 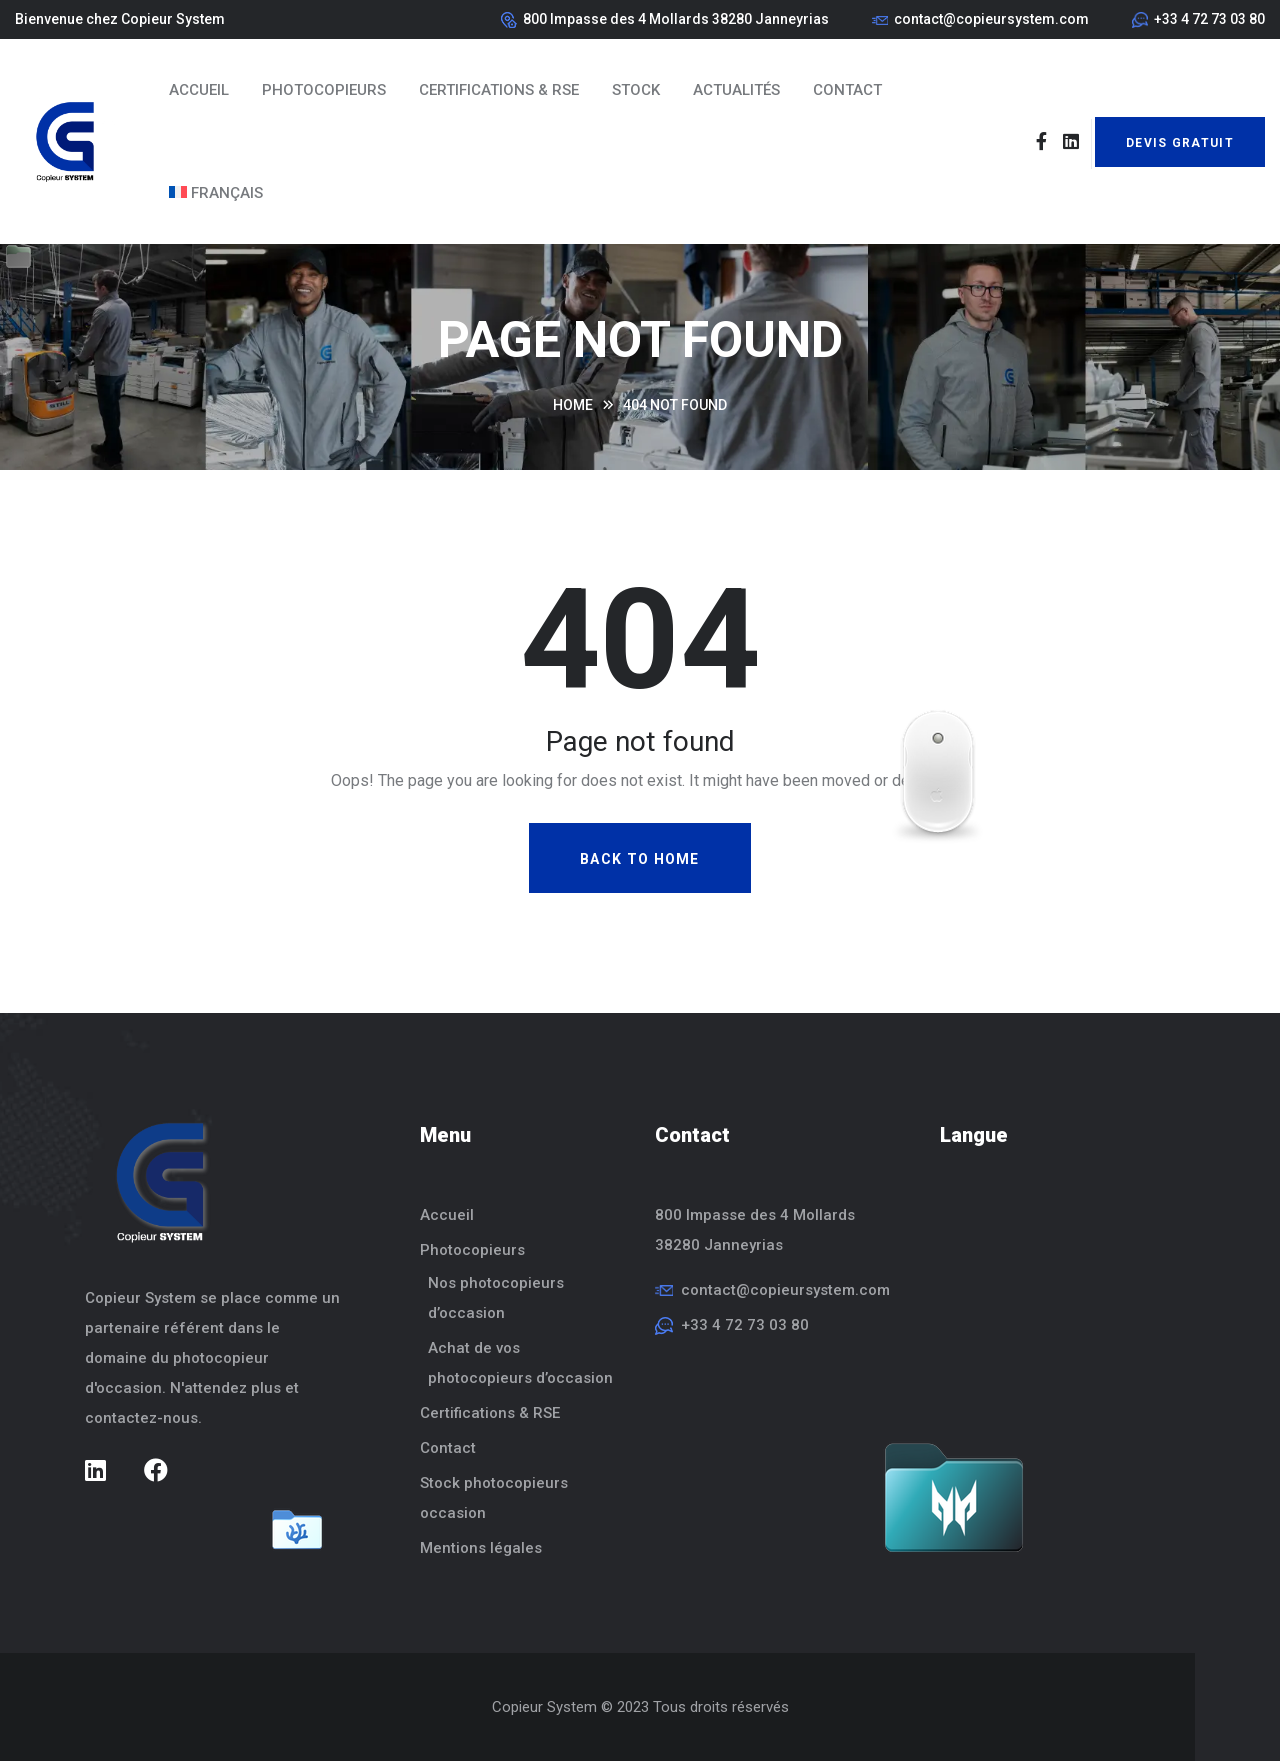 I want to click on connect a bluetooth mouse, so click(x=938, y=776).